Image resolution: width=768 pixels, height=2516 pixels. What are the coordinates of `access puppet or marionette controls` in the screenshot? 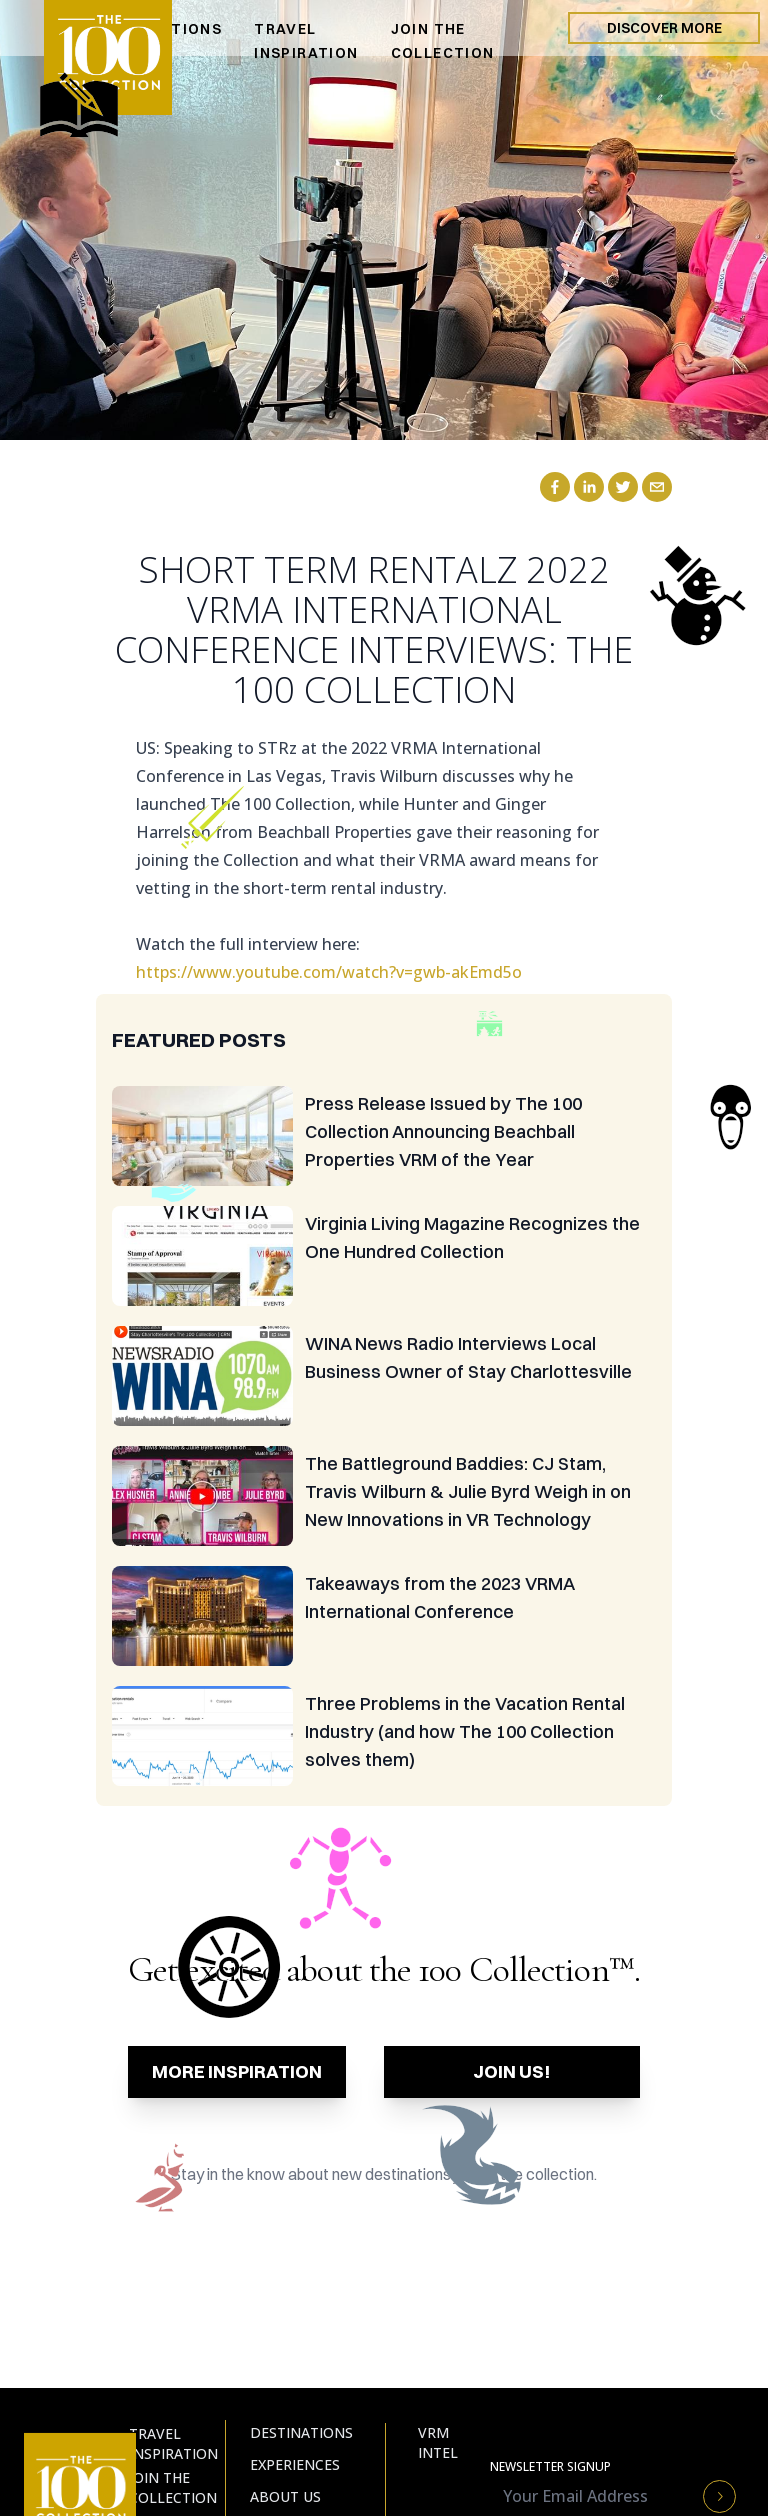 It's located at (340, 1878).